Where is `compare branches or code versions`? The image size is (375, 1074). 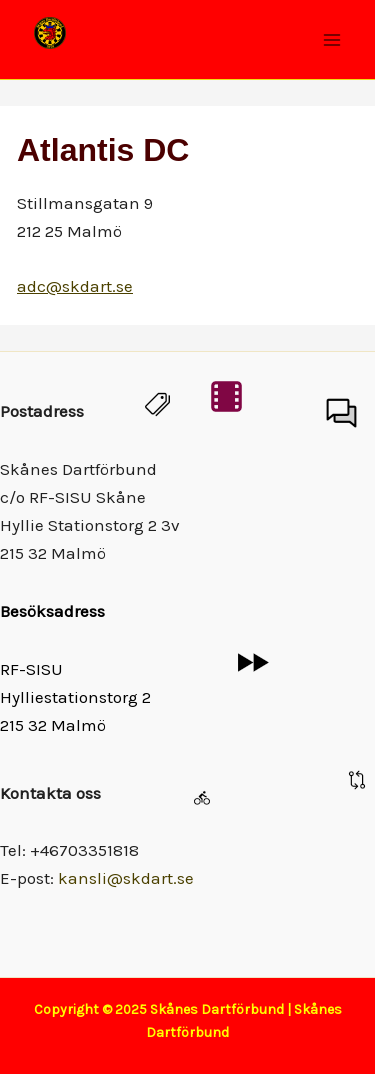 compare branches or code versions is located at coordinates (357, 780).